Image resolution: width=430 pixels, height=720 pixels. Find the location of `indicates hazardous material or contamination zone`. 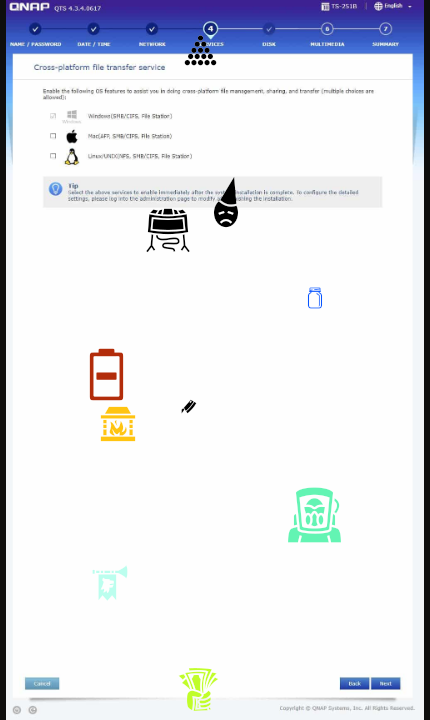

indicates hazardous material or contamination zone is located at coordinates (314, 513).